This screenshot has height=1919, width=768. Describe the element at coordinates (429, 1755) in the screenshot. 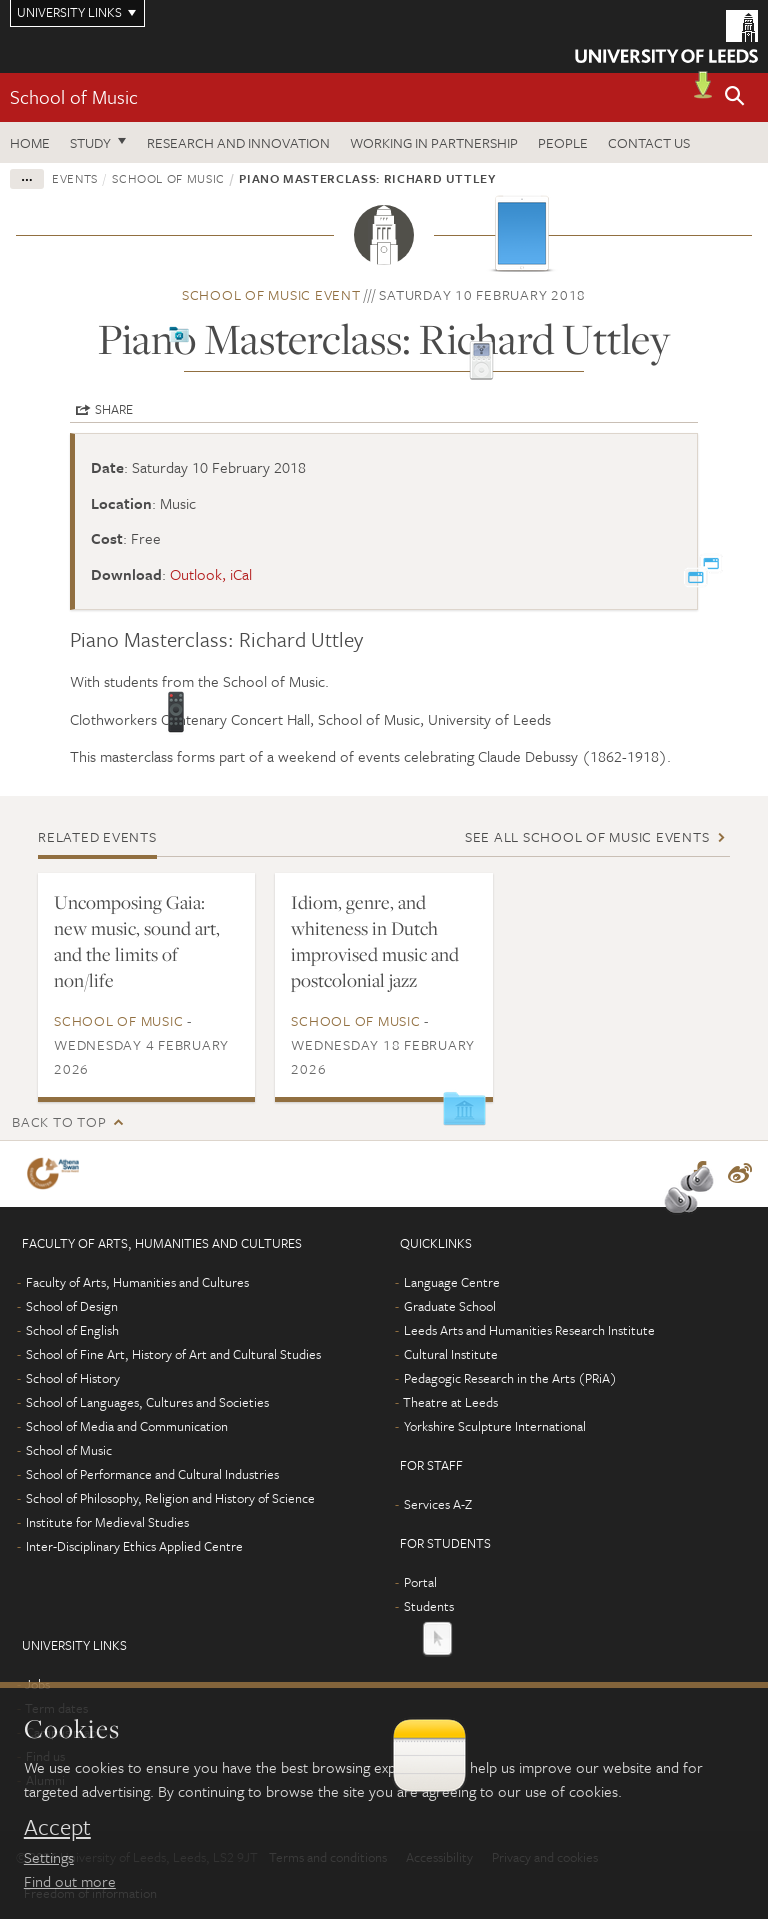

I see `open the notes app` at that location.